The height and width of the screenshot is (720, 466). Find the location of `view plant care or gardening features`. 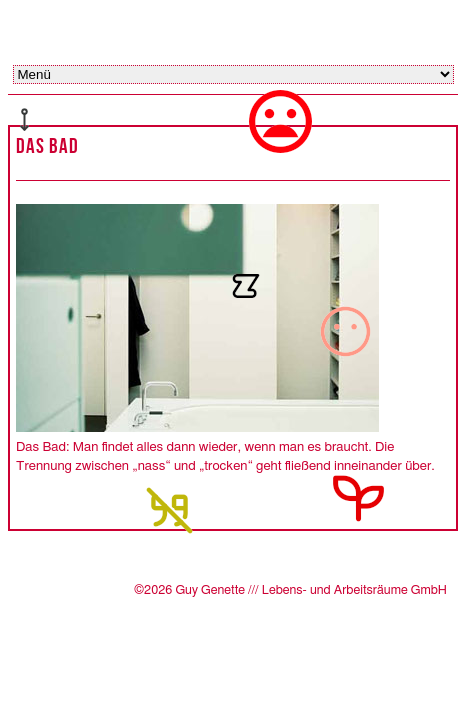

view plant care or gardening features is located at coordinates (358, 498).